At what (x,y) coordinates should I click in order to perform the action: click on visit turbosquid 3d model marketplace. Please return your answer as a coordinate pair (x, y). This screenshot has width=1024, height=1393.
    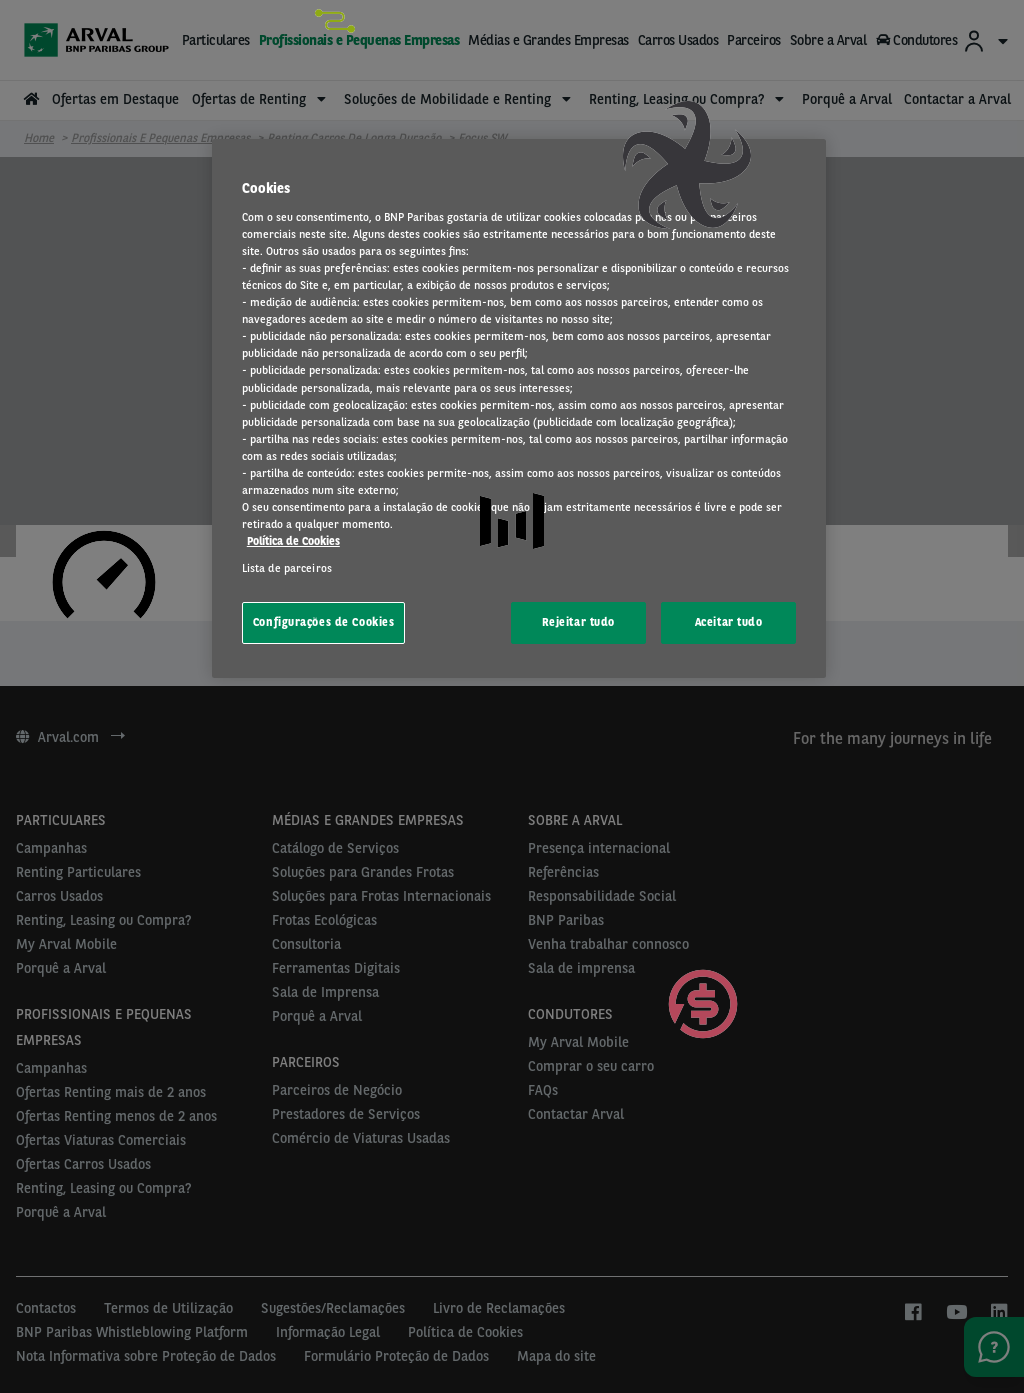
    Looking at the image, I should click on (687, 165).